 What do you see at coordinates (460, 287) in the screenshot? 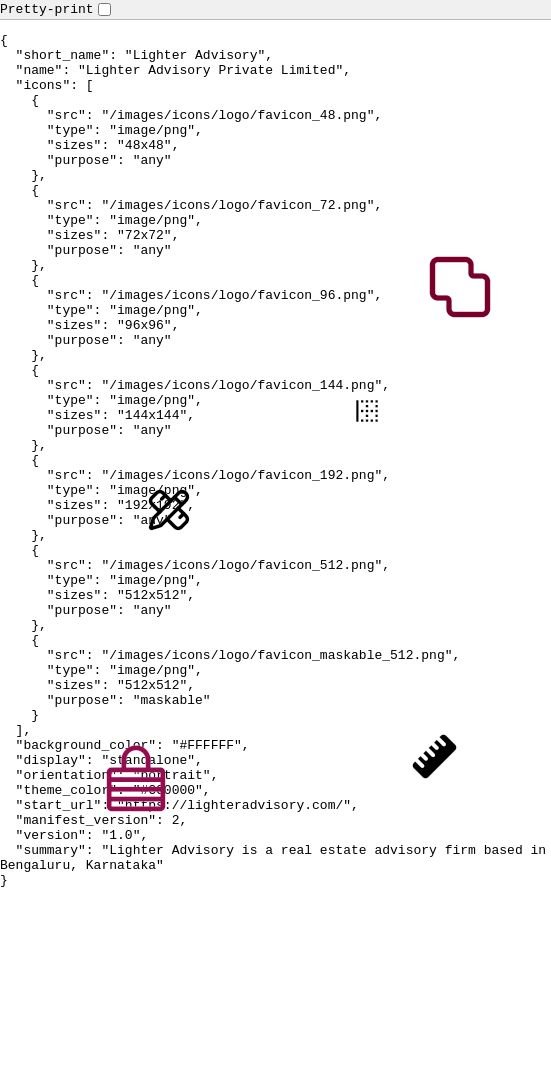
I see `merge or combine selected items` at bounding box center [460, 287].